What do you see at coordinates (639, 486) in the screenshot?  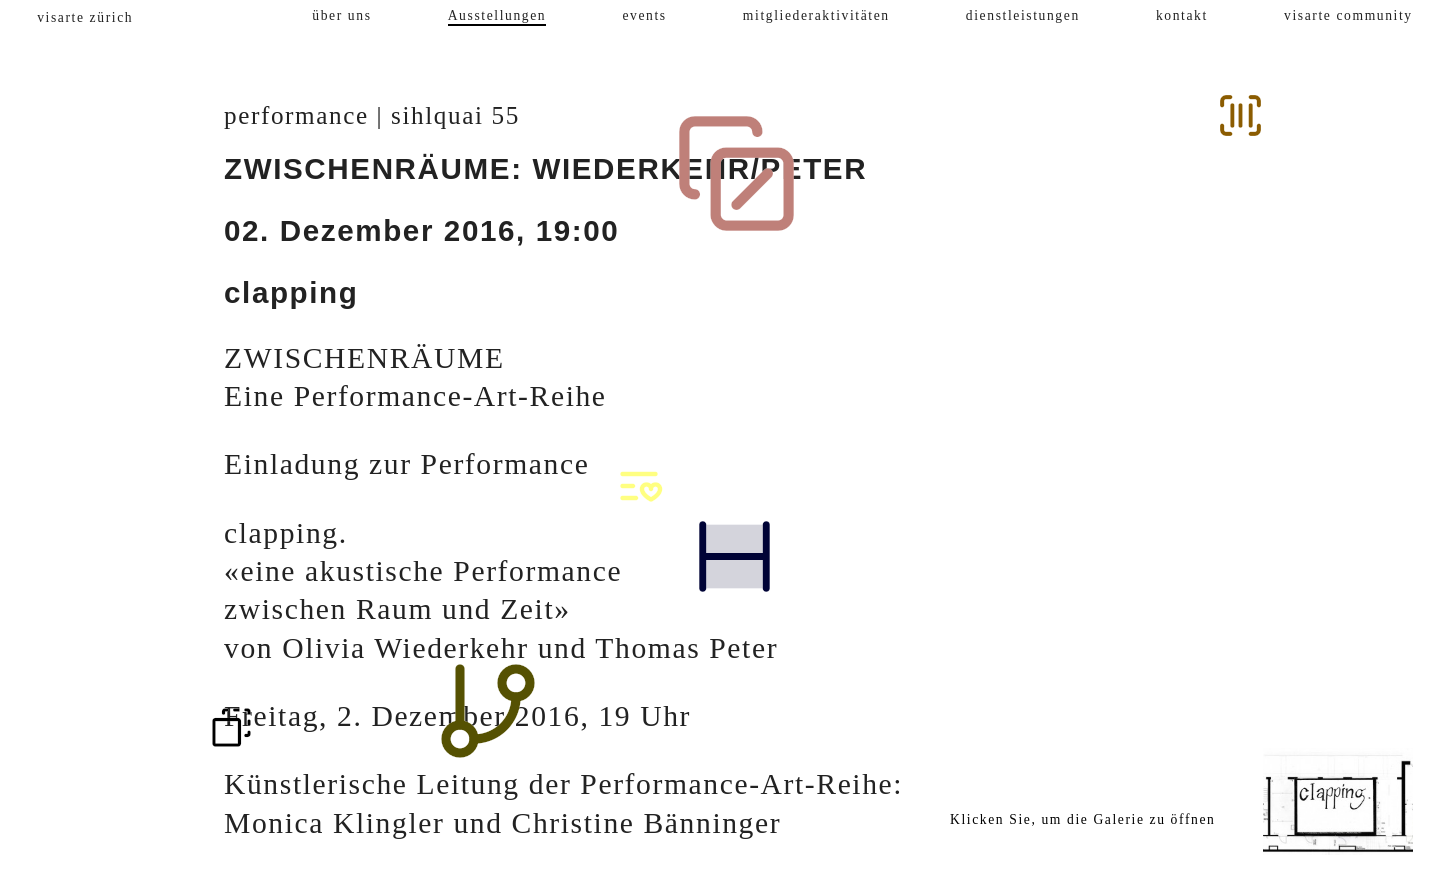 I see `view your favorites list` at bounding box center [639, 486].